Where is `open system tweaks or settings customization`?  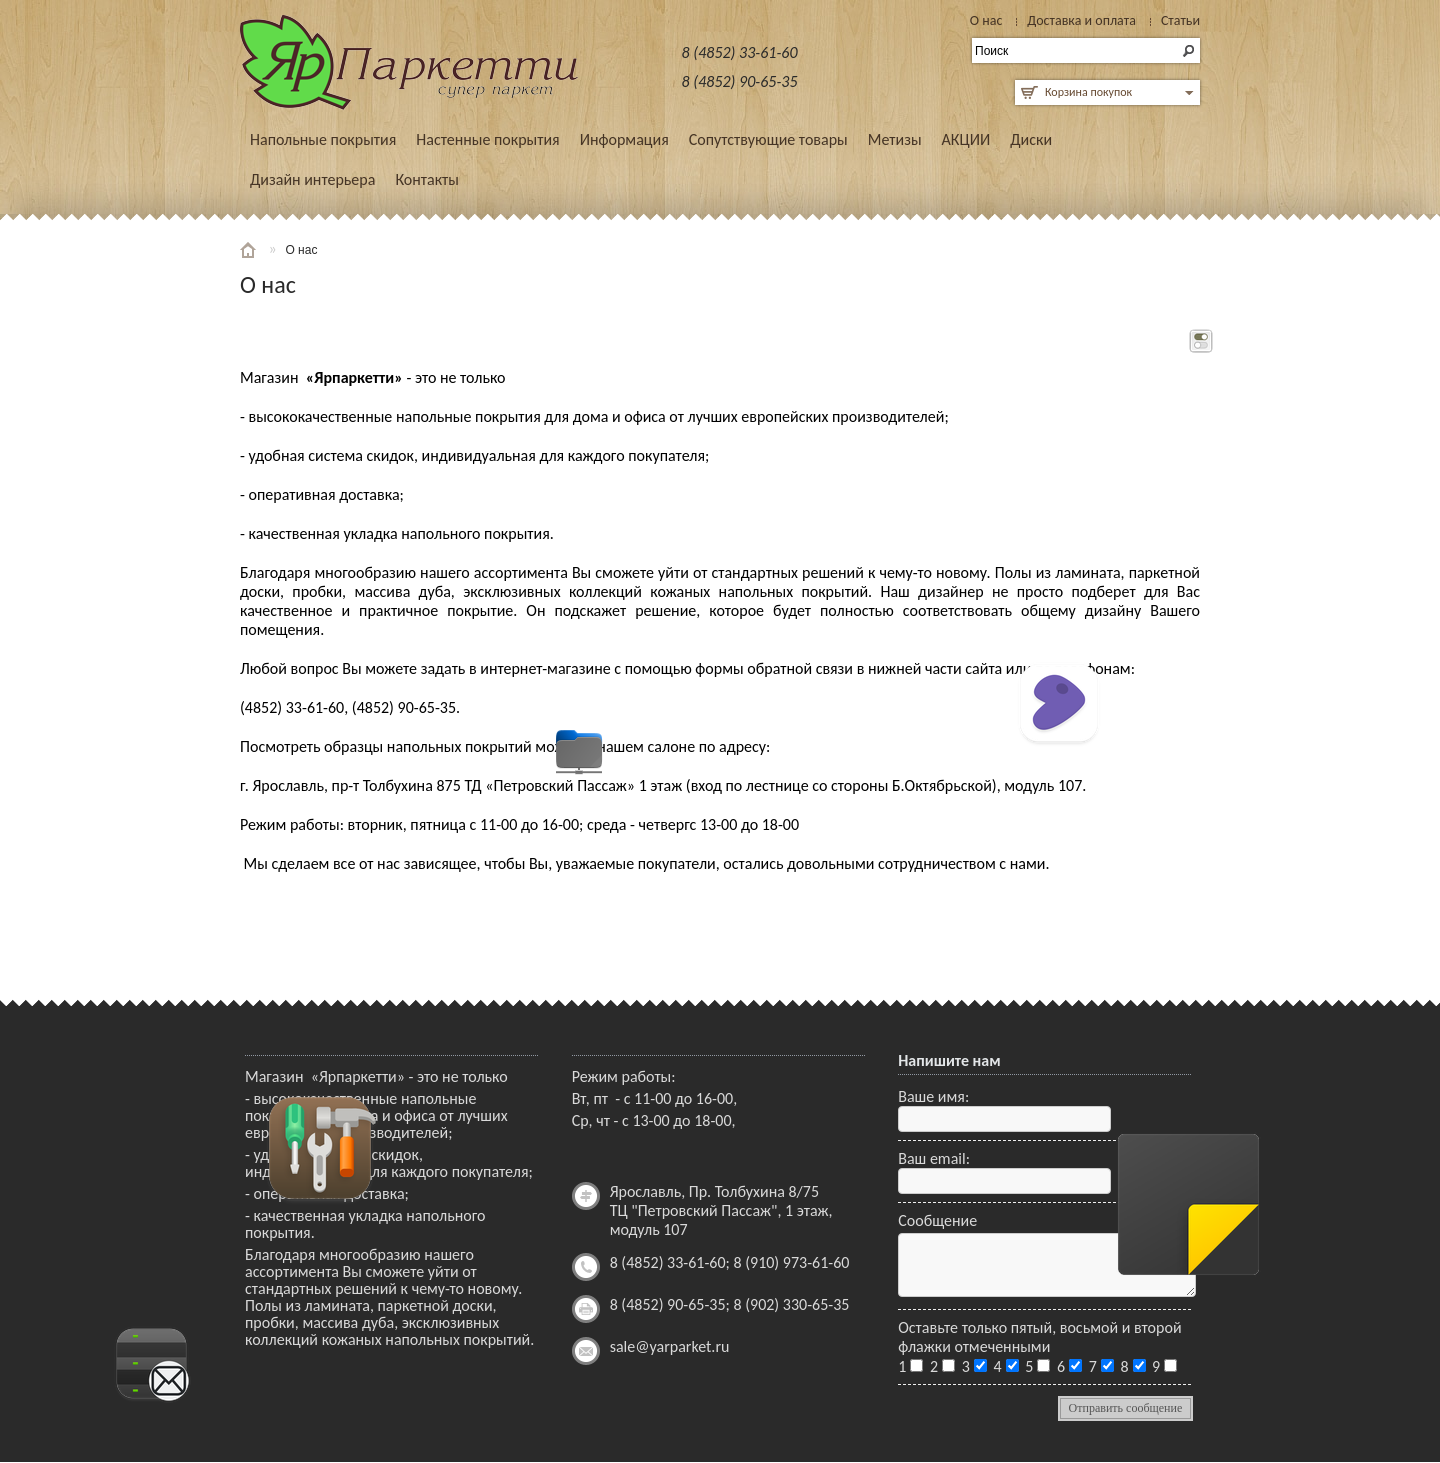 open system tweaks or settings customization is located at coordinates (1201, 341).